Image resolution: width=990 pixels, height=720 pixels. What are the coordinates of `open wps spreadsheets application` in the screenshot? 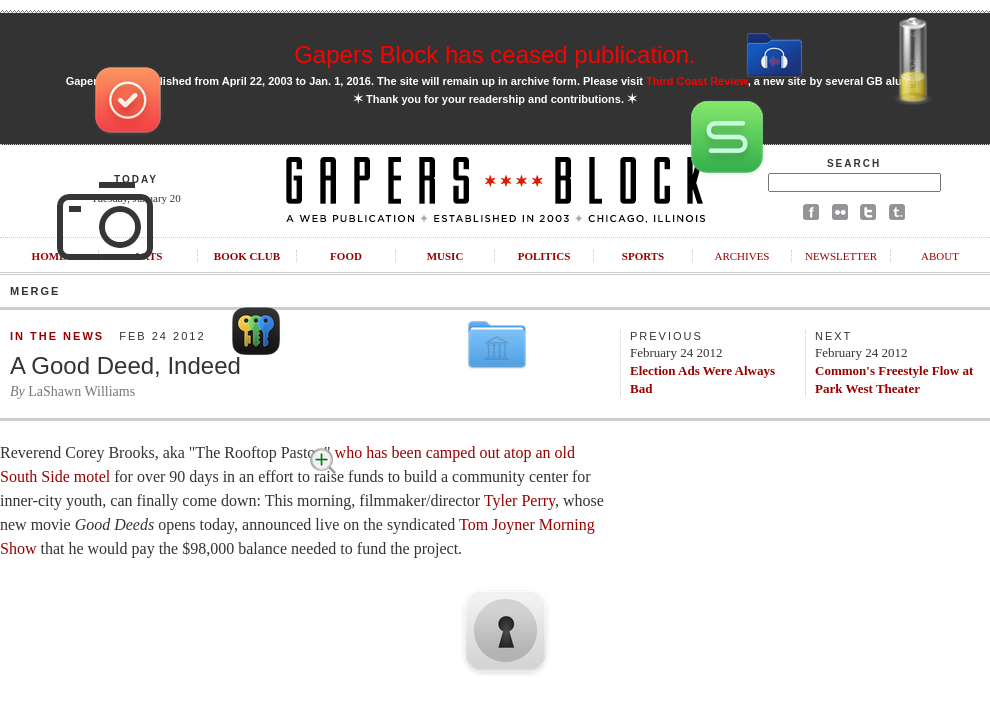 It's located at (727, 137).